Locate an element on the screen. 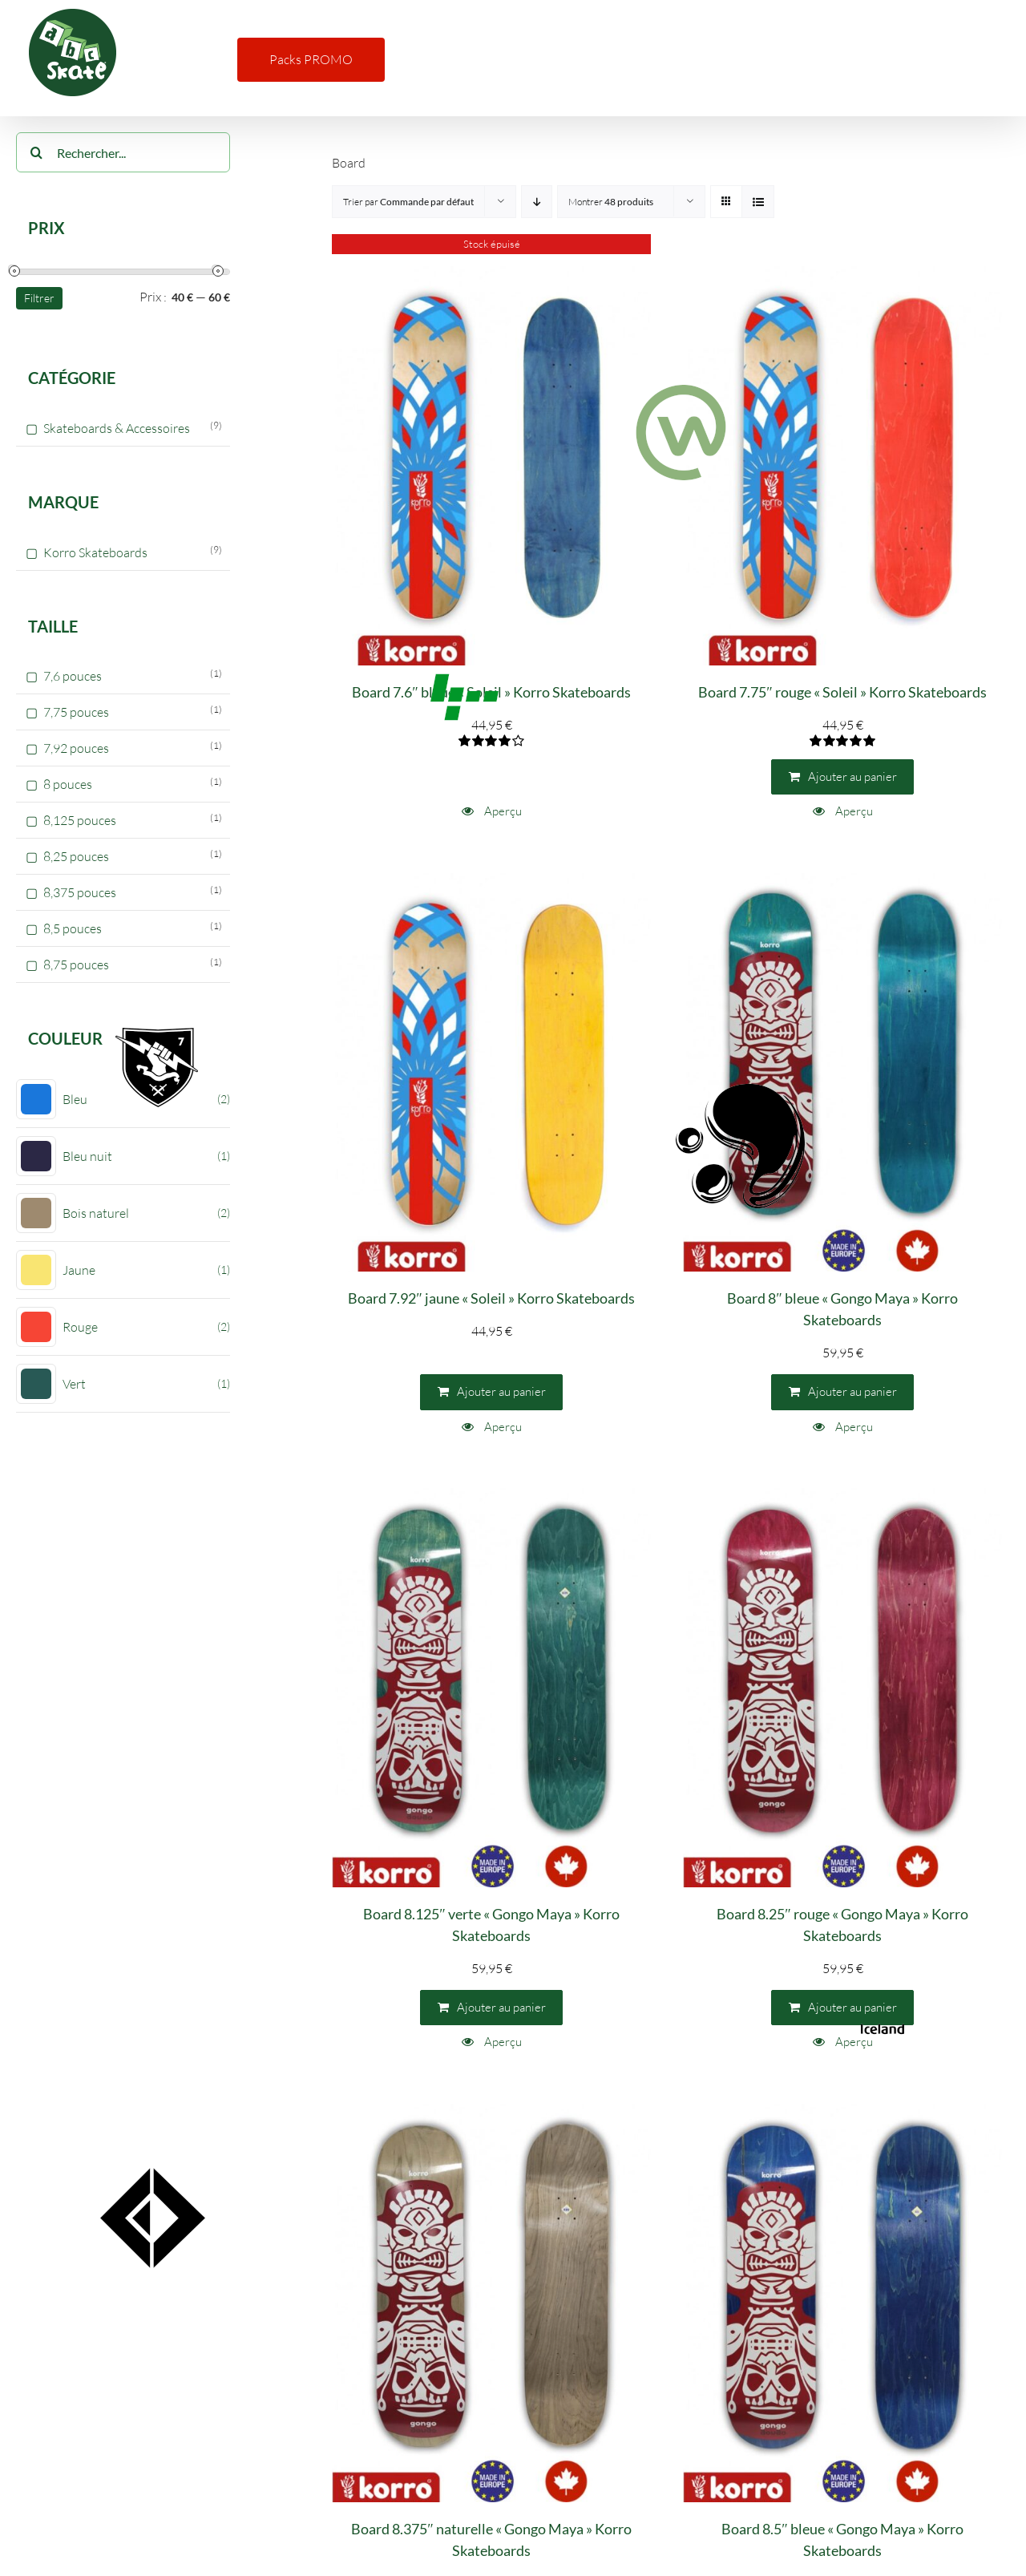  Iceland grocery store brand logo is located at coordinates (883, 2029).